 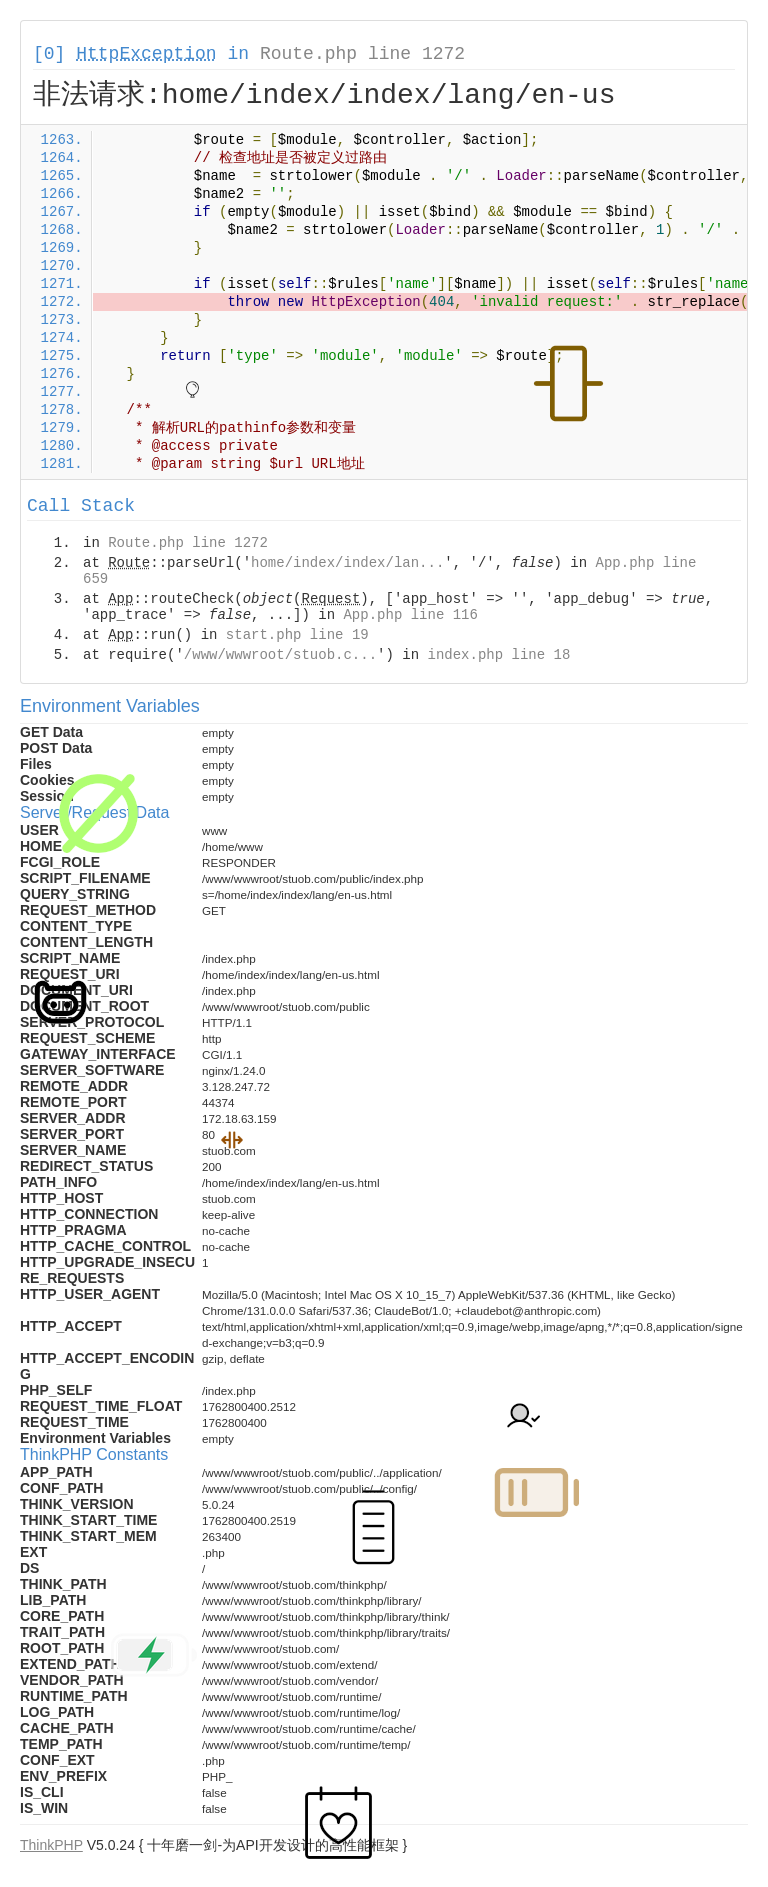 I want to click on indicates medium battery level, so click(x=535, y=1492).